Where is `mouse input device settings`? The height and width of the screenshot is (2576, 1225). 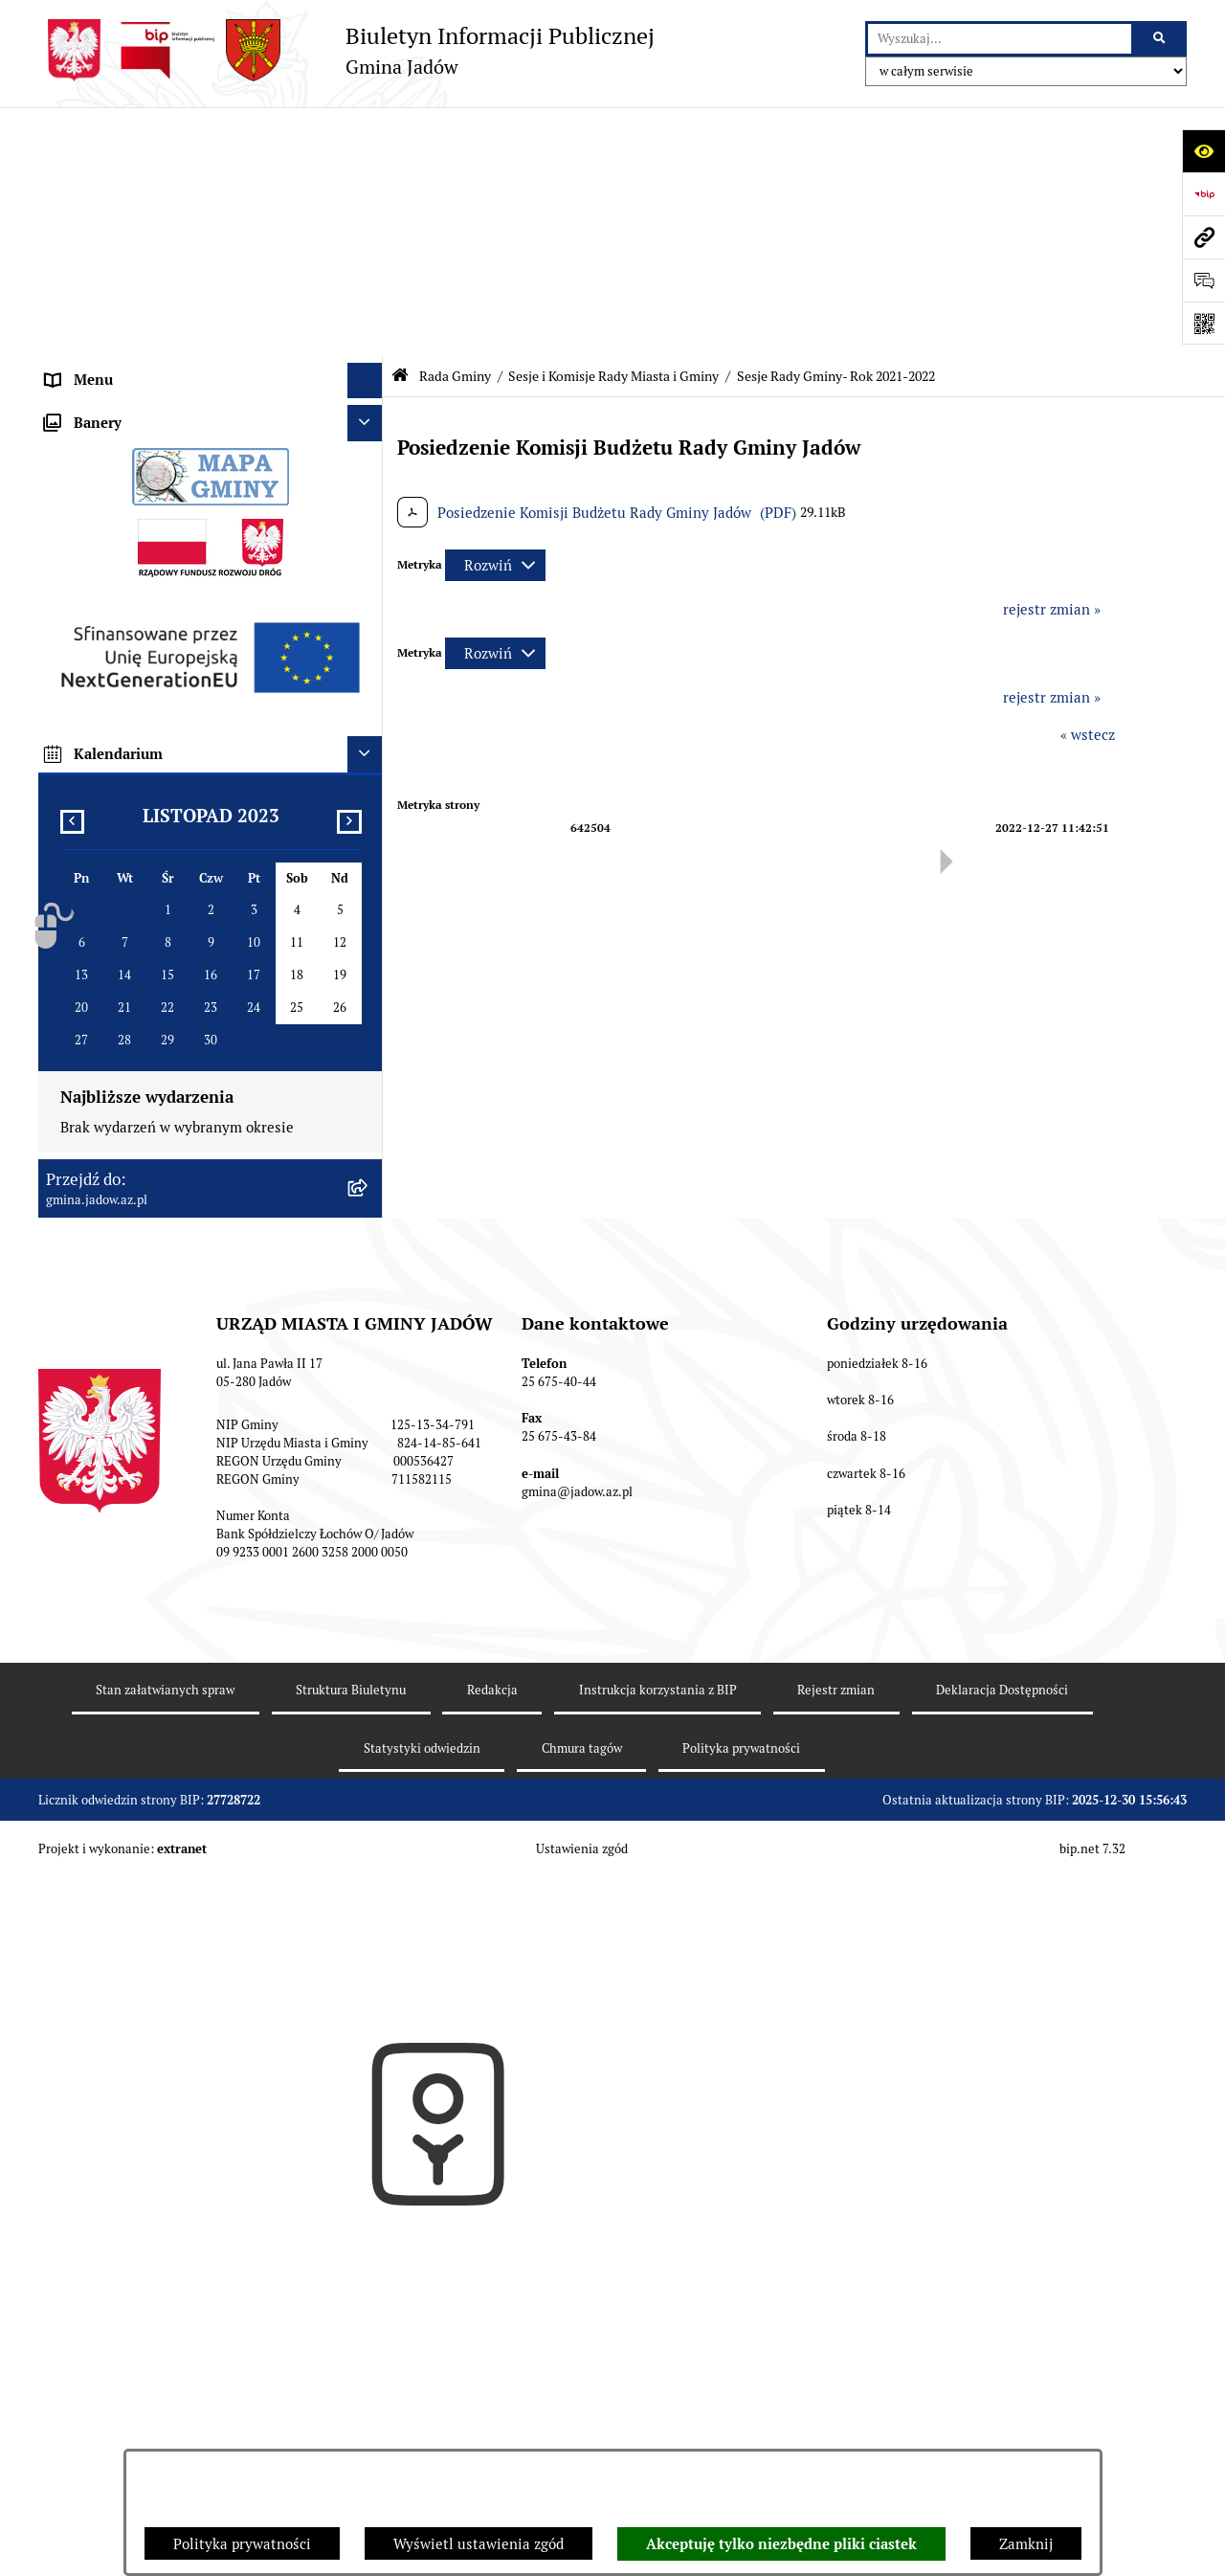 mouse input device settings is located at coordinates (50, 927).